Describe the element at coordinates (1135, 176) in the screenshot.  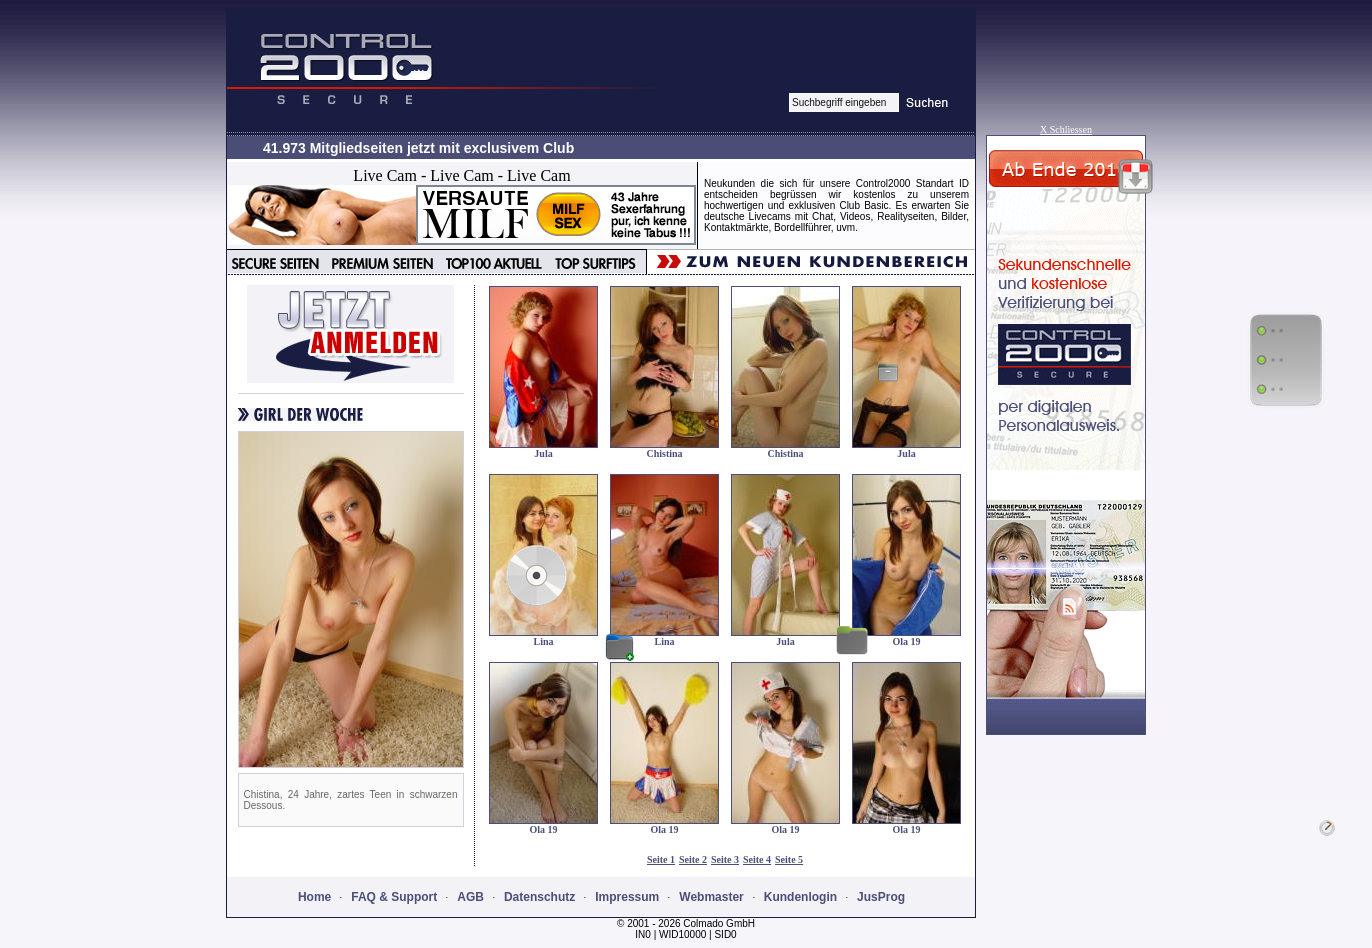
I see `open transmission bittorrent client` at that location.